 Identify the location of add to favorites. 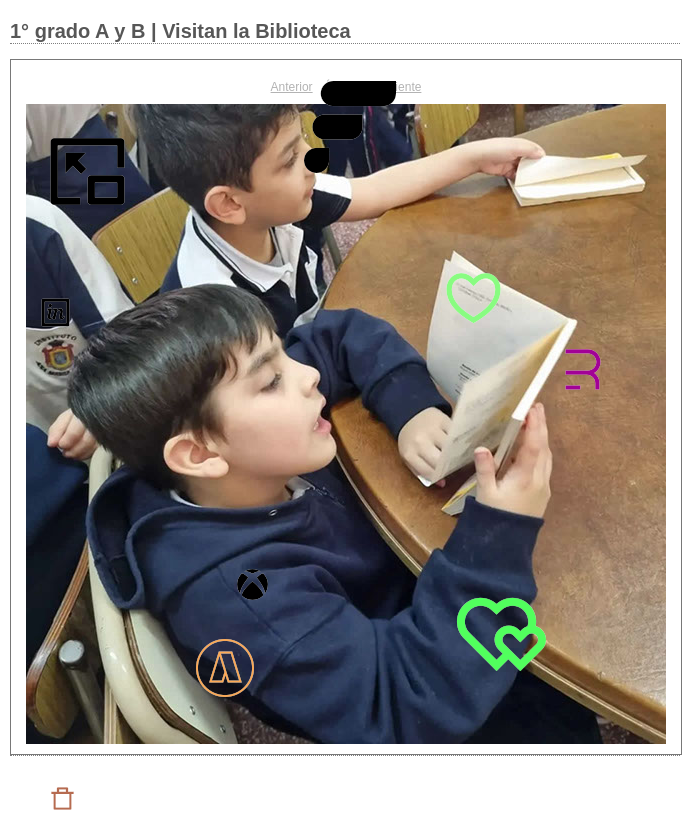
(473, 297).